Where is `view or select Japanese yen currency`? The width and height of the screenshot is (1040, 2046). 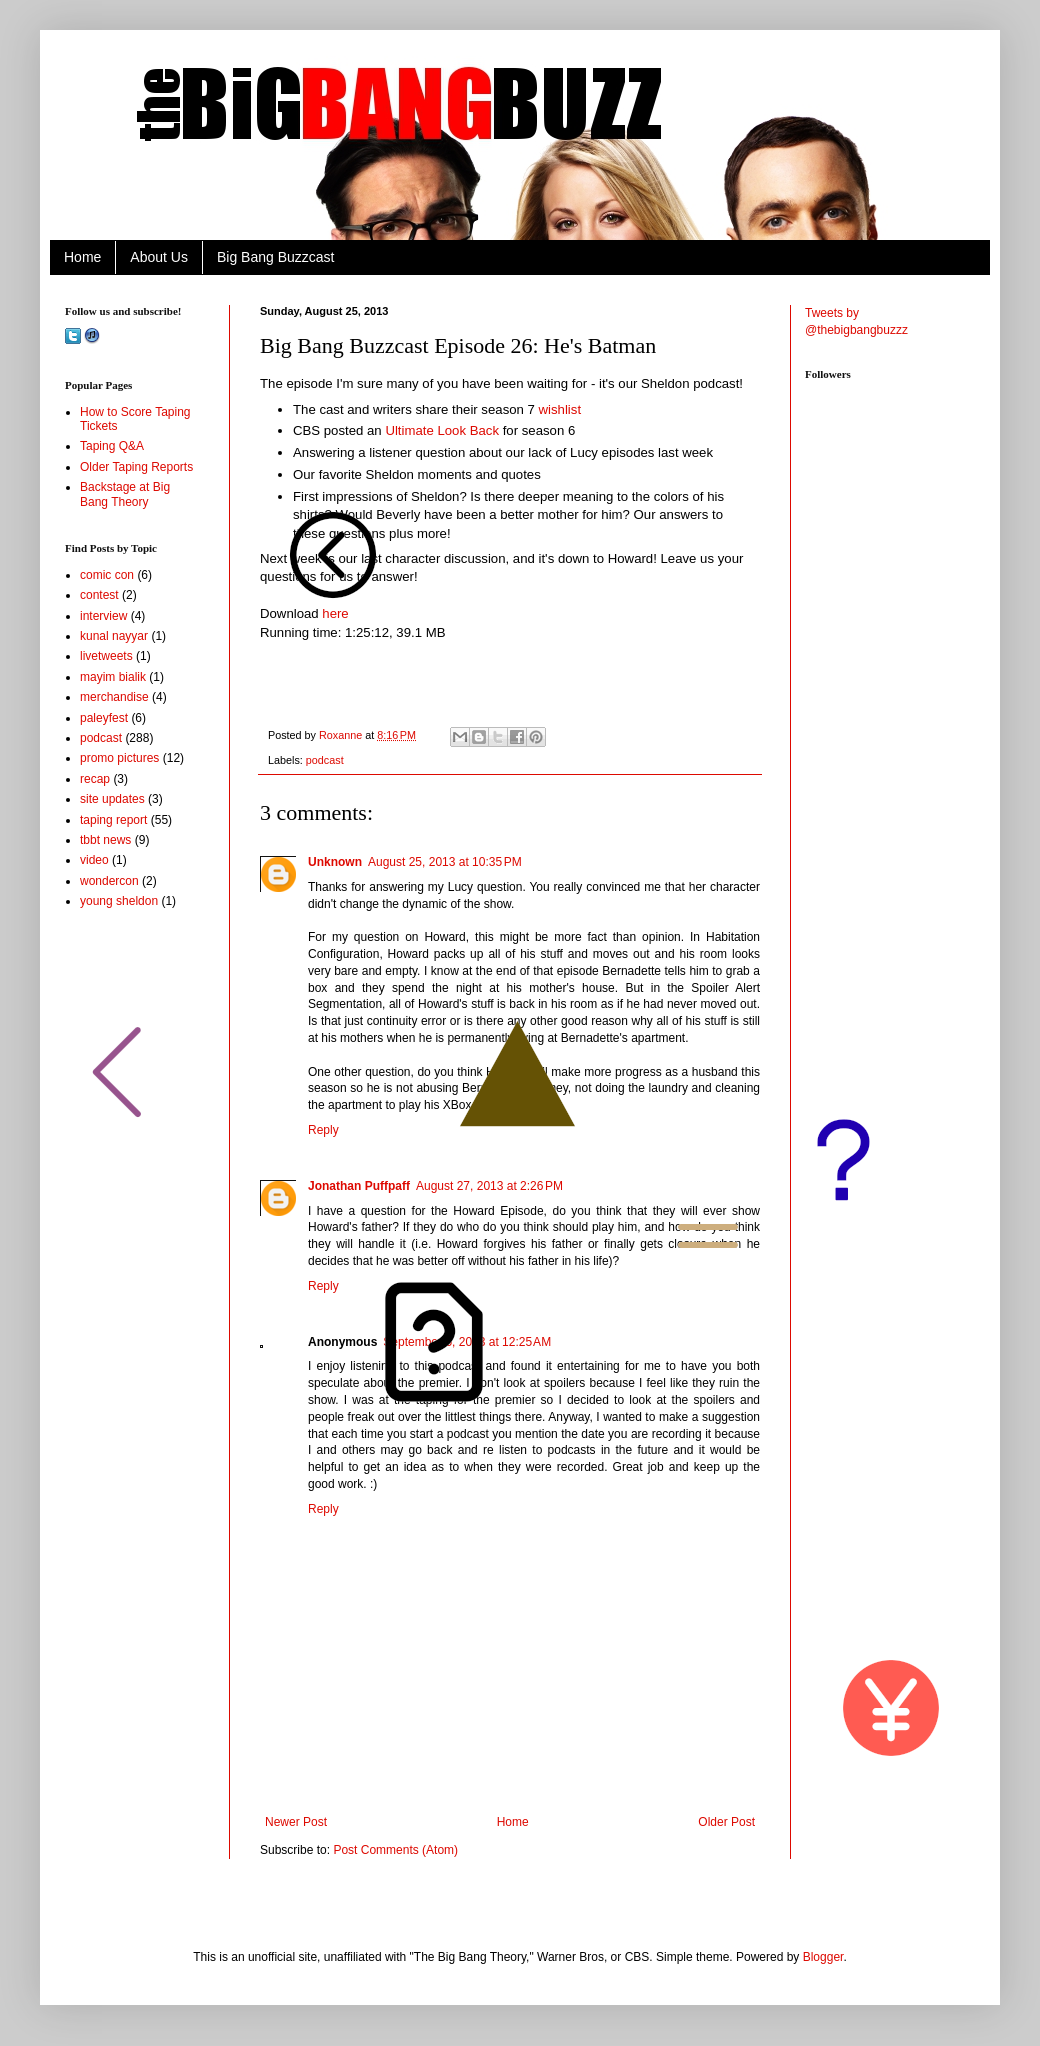 view or select Japanese yen currency is located at coordinates (891, 1708).